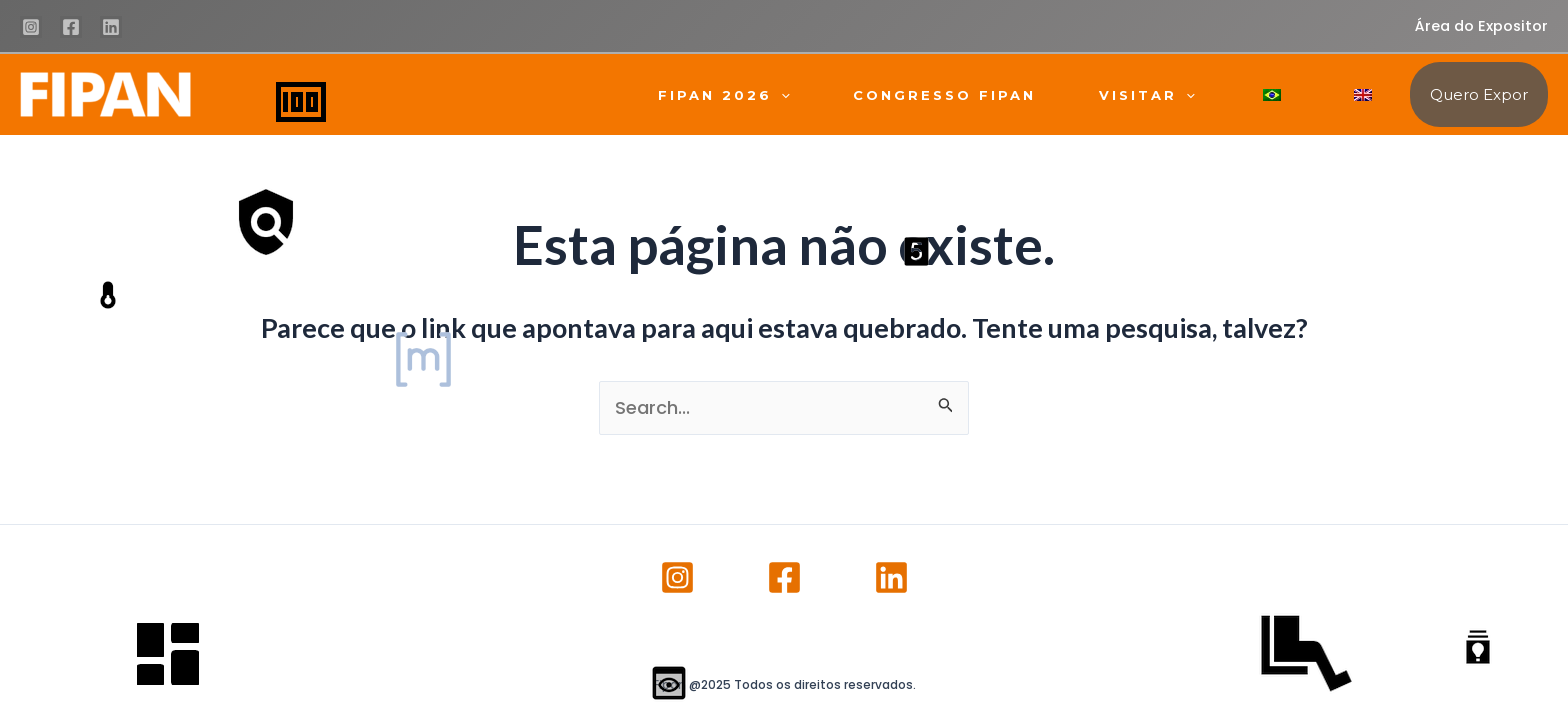 Image resolution: width=1568 pixels, height=720 pixels. I want to click on access the dashboard overview, so click(168, 654).